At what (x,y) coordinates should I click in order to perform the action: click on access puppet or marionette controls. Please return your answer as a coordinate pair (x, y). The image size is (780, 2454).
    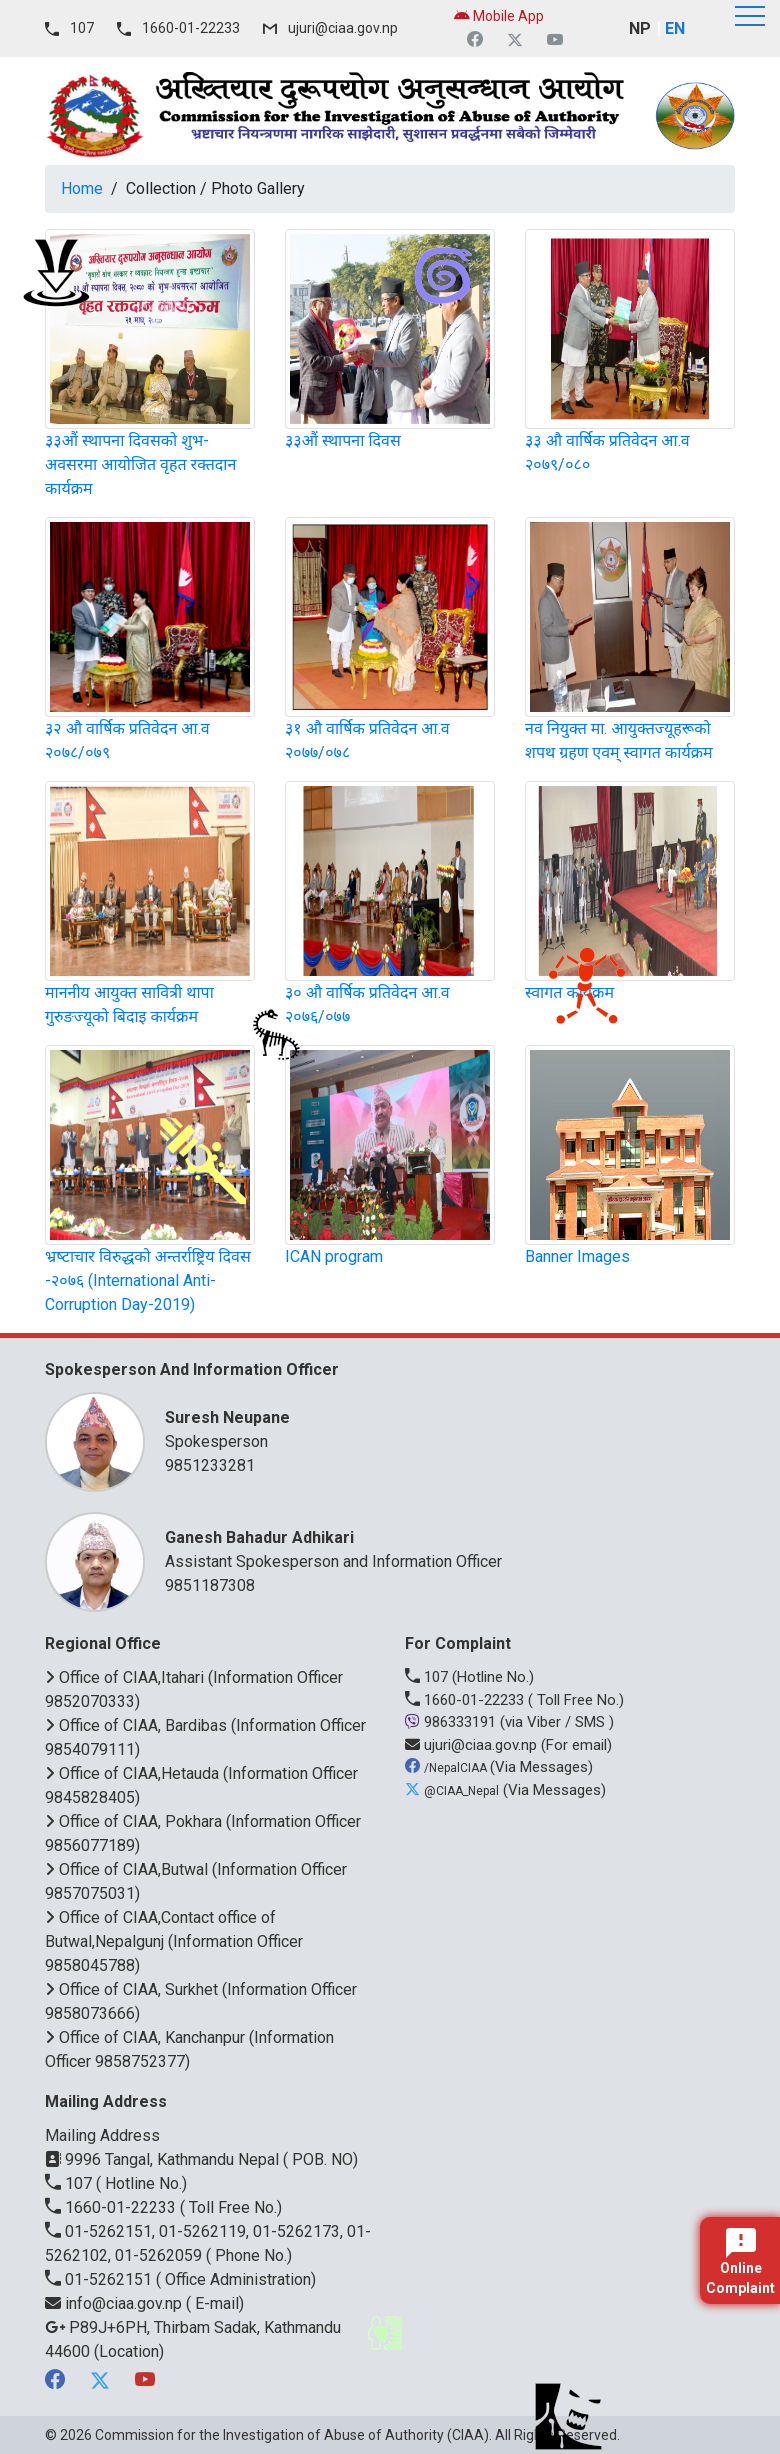
    Looking at the image, I should click on (587, 986).